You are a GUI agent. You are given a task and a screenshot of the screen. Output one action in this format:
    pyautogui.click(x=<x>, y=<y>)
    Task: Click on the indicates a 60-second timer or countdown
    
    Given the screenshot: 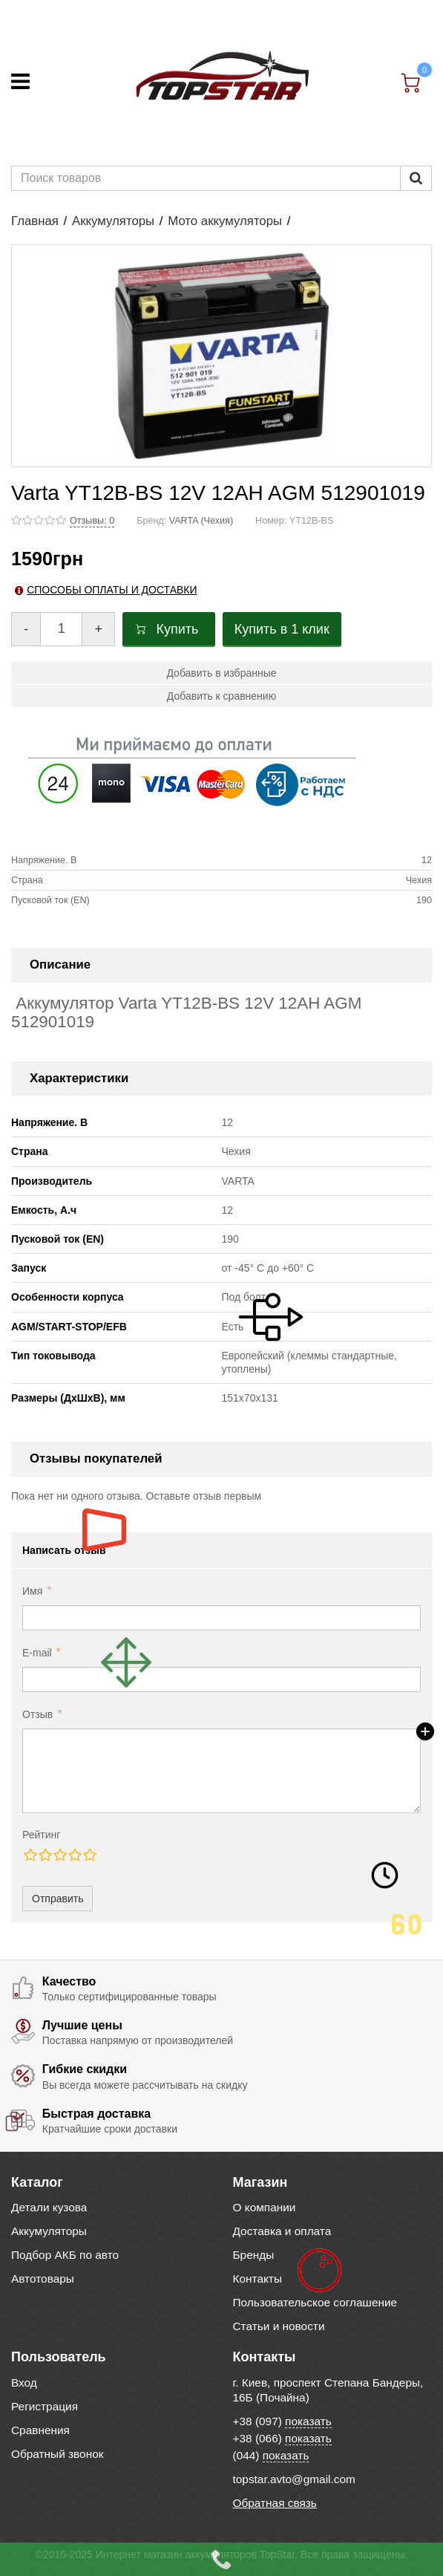 What is the action you would take?
    pyautogui.click(x=406, y=1924)
    